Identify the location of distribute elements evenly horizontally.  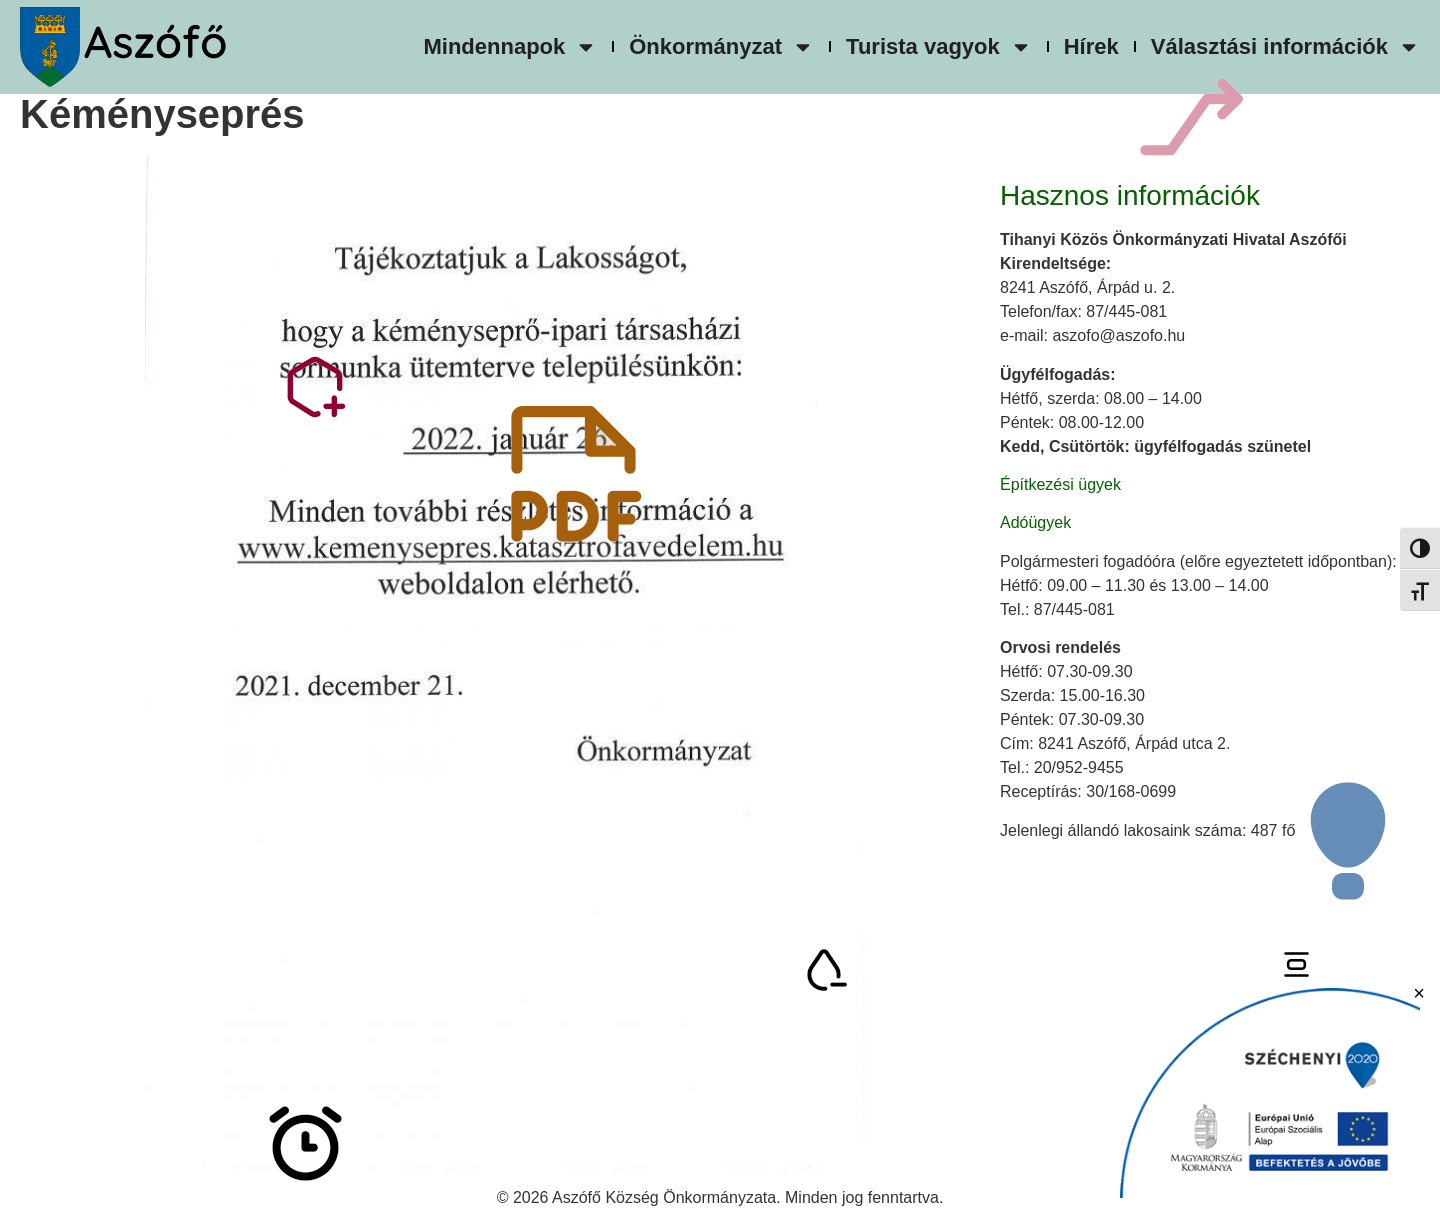
(1296, 964).